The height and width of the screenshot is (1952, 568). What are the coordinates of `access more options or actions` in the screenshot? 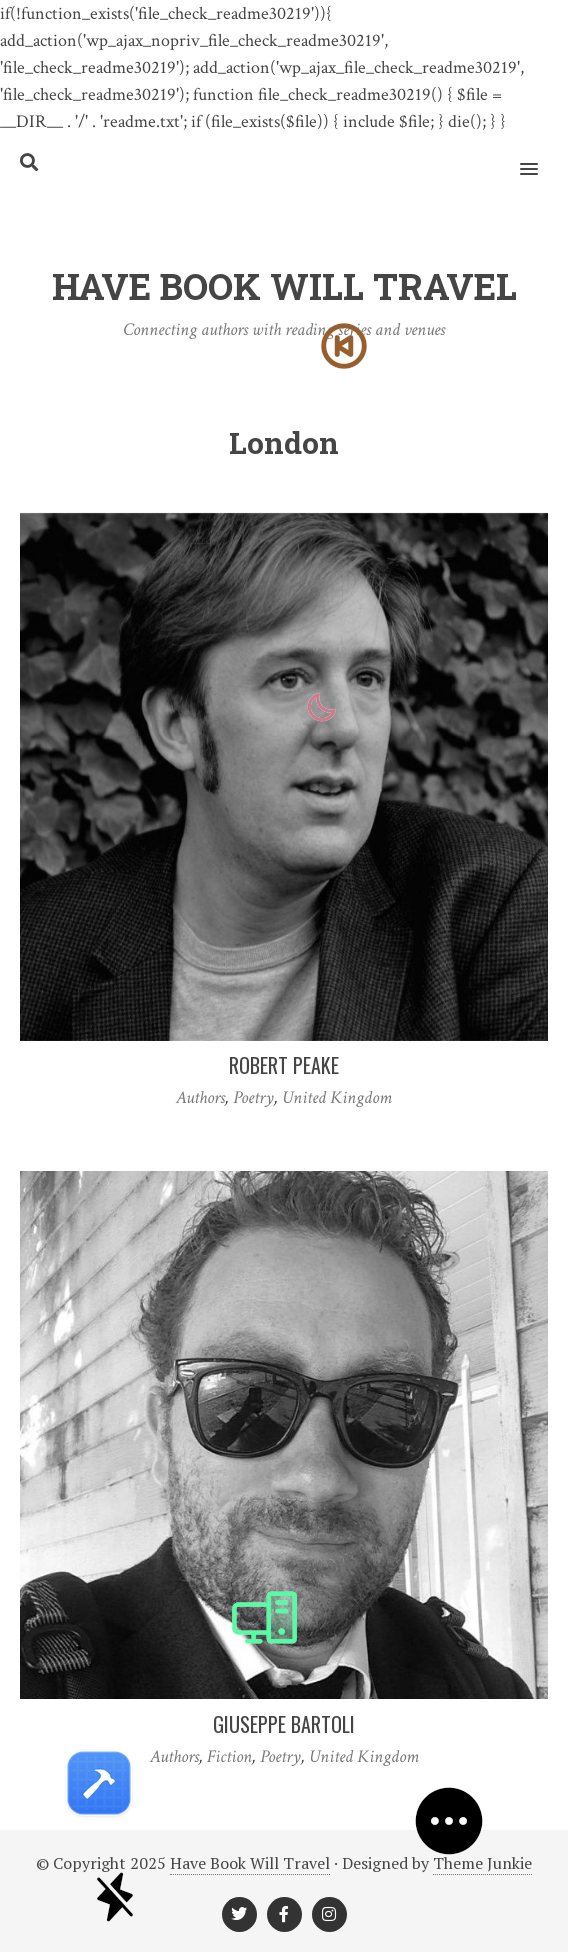 It's located at (449, 1821).